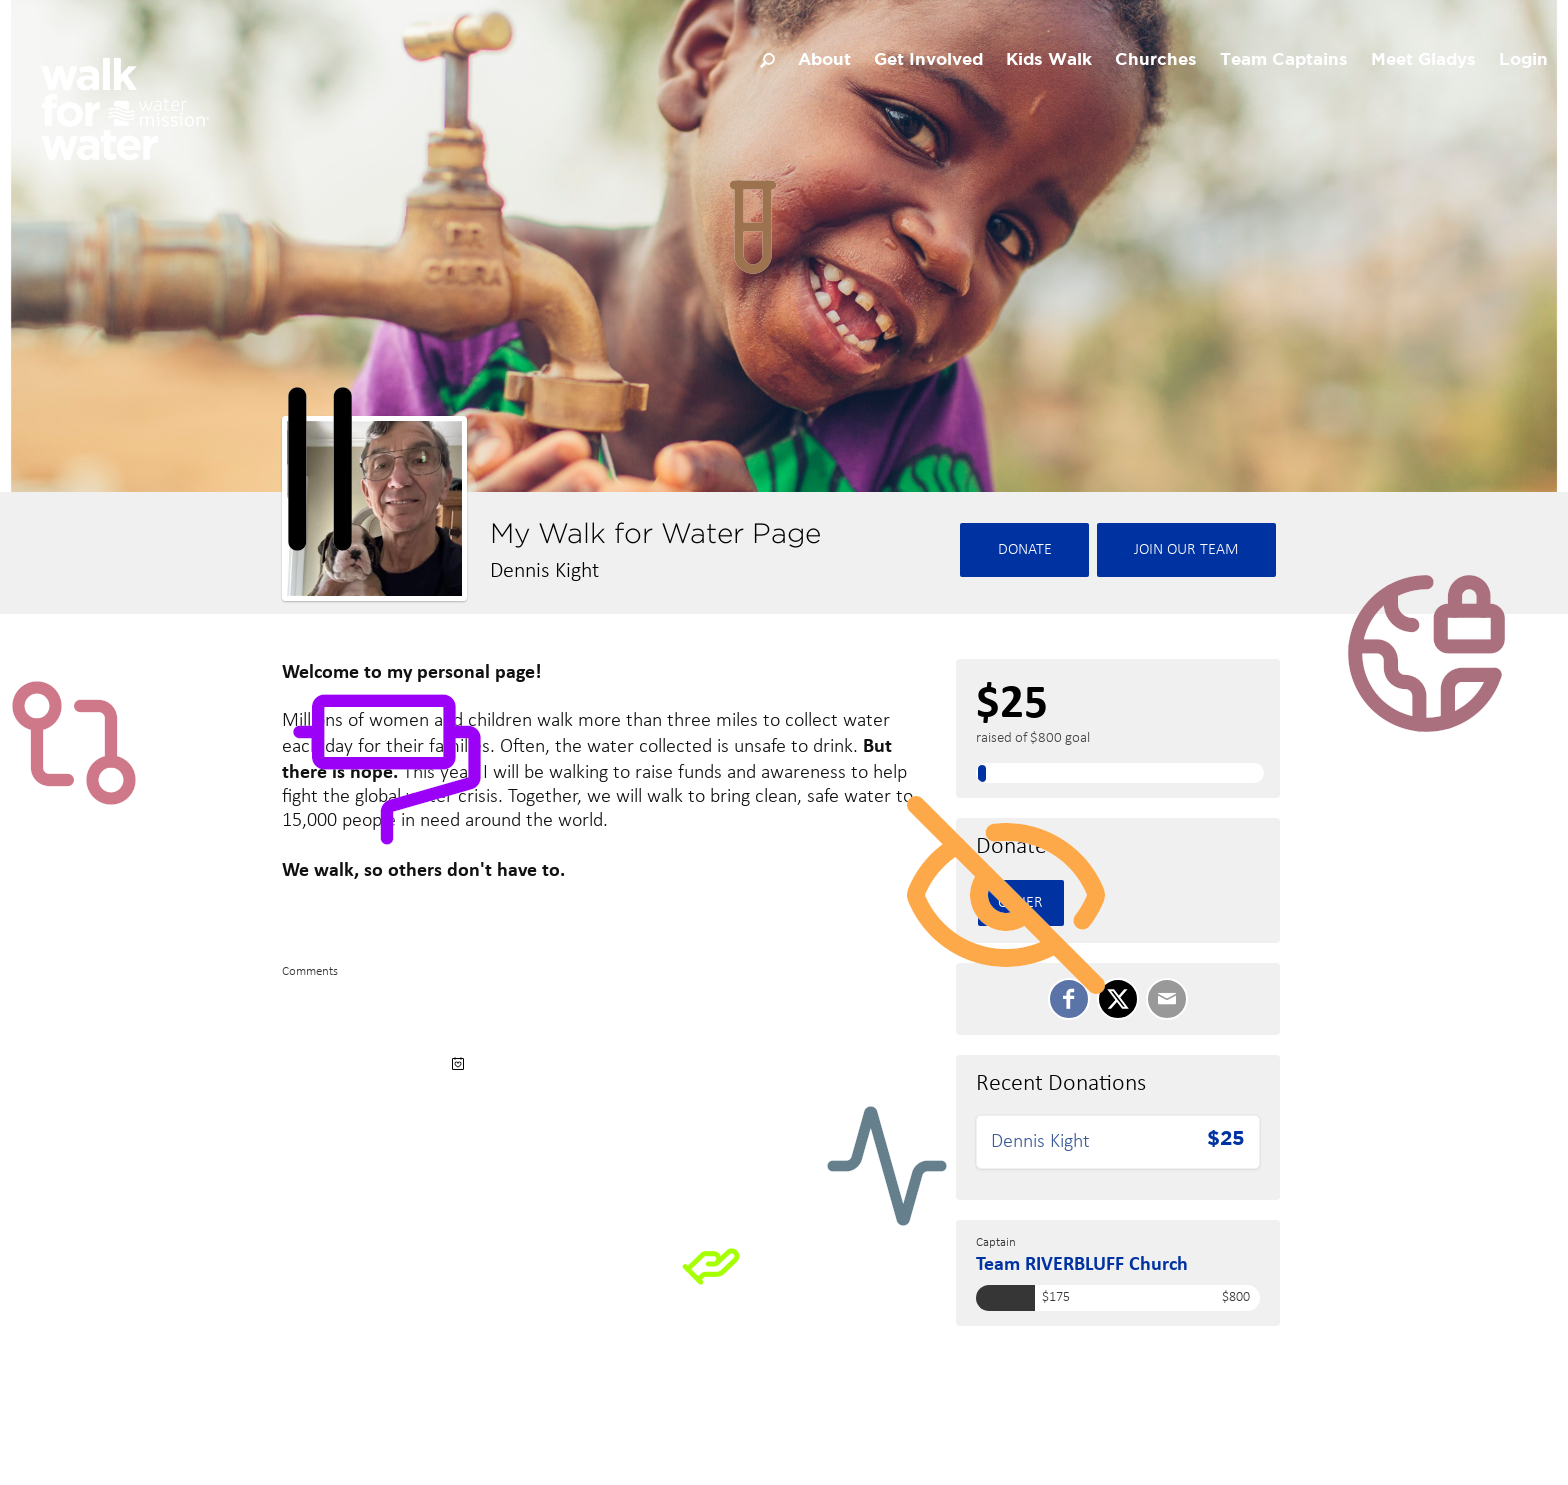 This screenshot has height=1485, width=1568. Describe the element at coordinates (1426, 653) in the screenshot. I see `access global security or privacy settings` at that location.